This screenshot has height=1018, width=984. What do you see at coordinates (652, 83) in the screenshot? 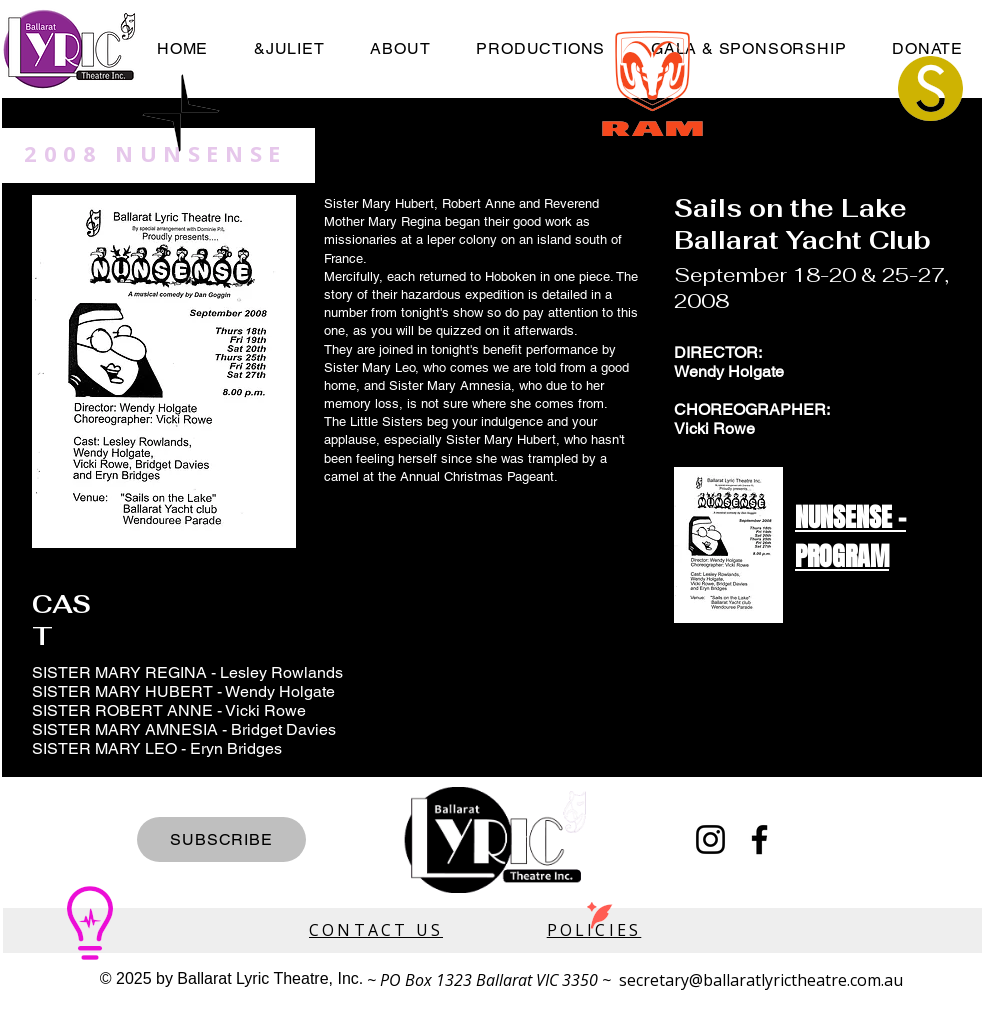
I see `RAM trucks brand logo` at bounding box center [652, 83].